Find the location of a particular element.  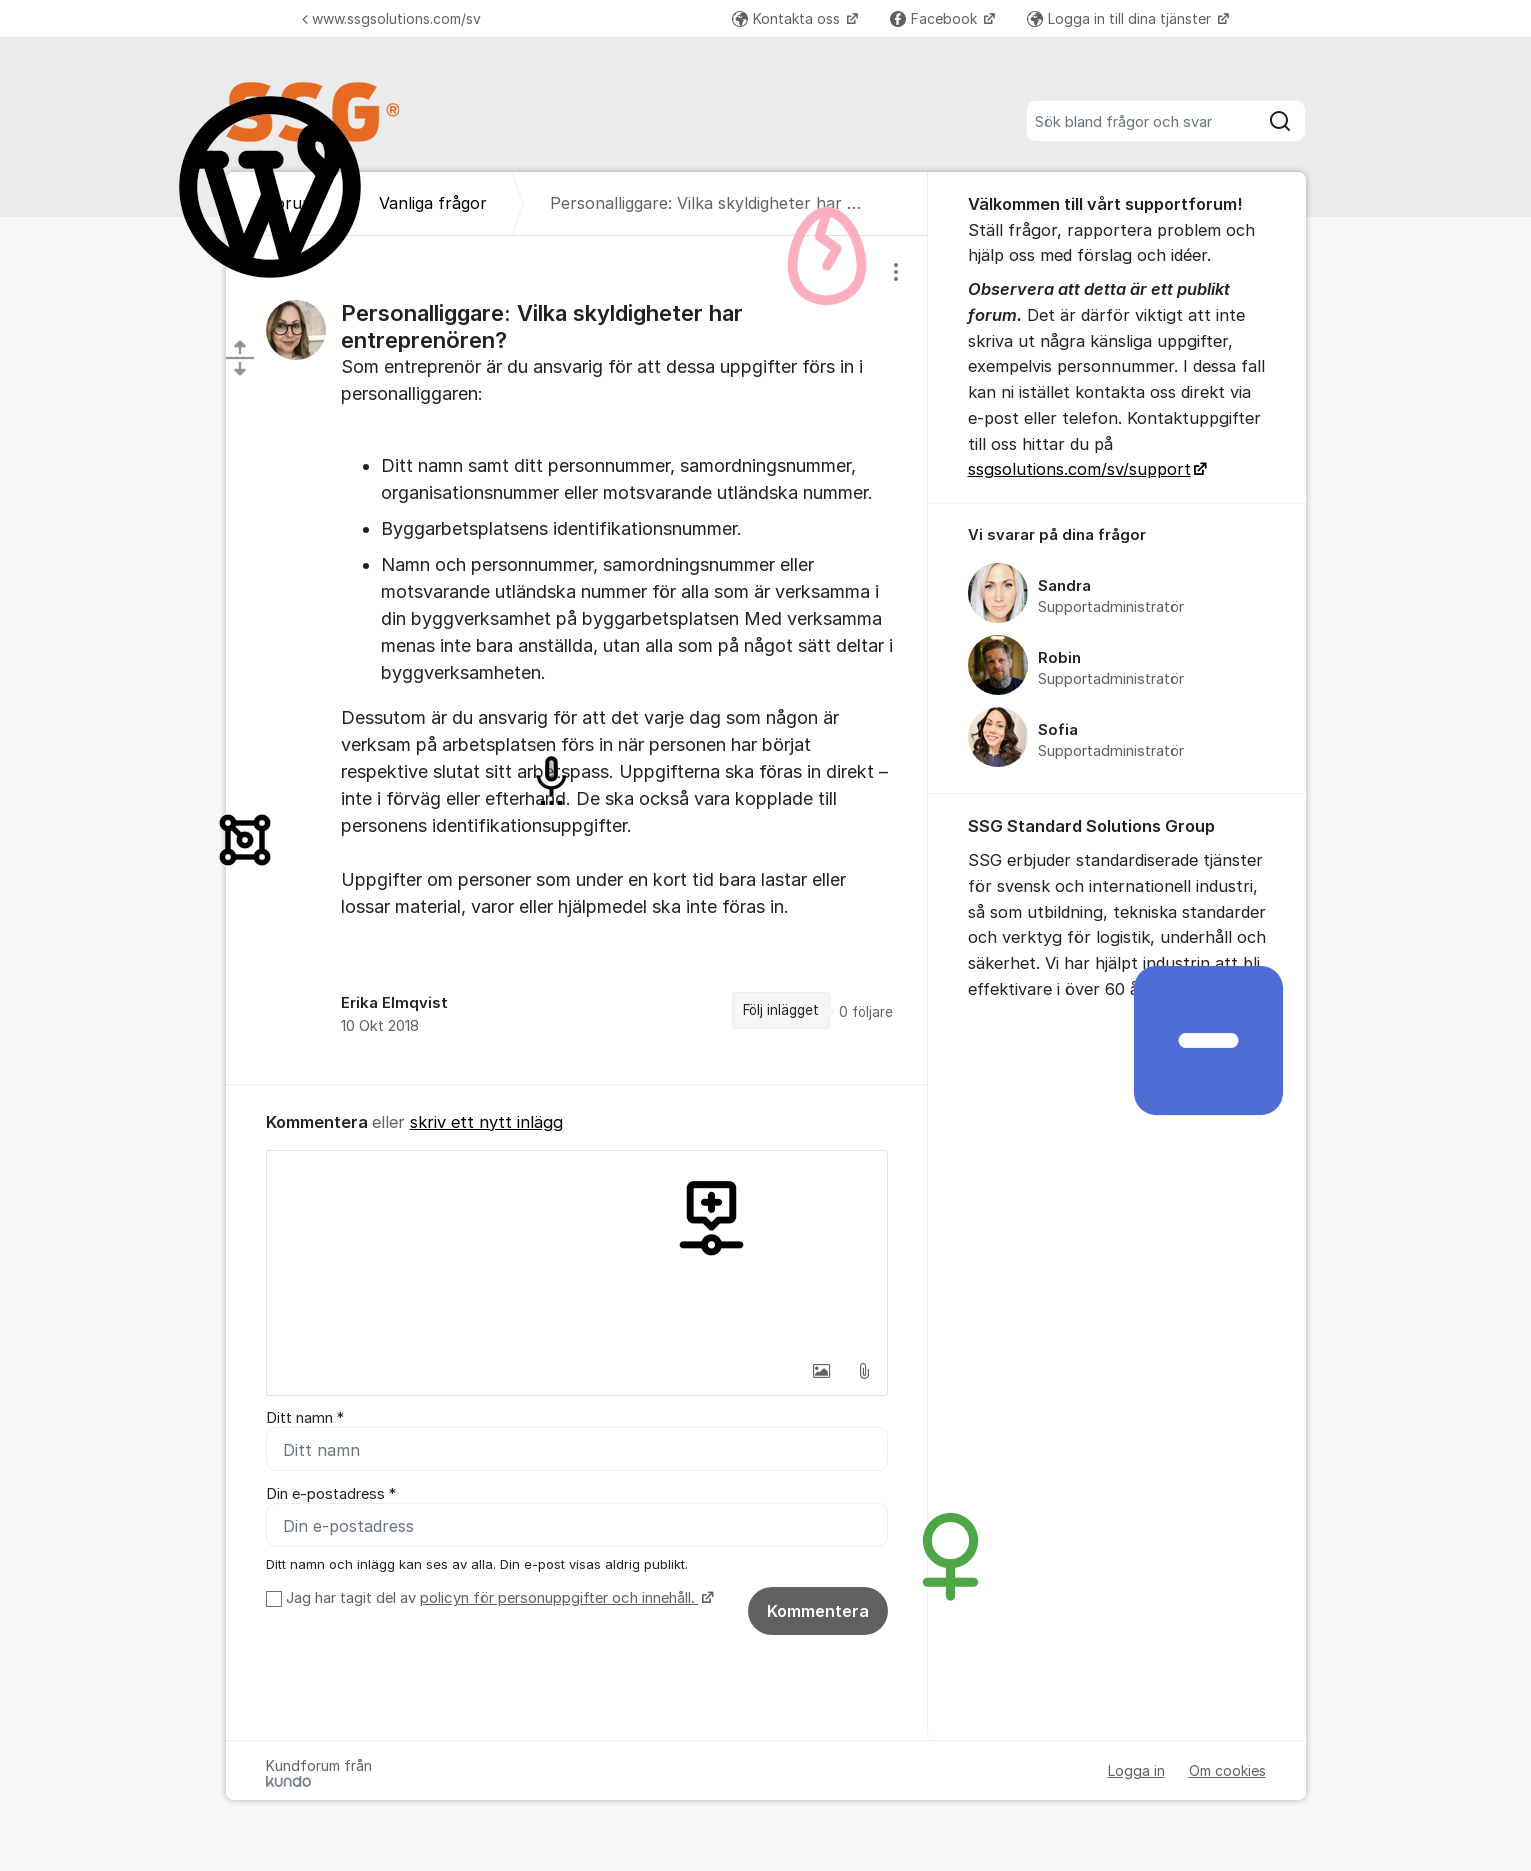

expand content vertically is located at coordinates (240, 358).